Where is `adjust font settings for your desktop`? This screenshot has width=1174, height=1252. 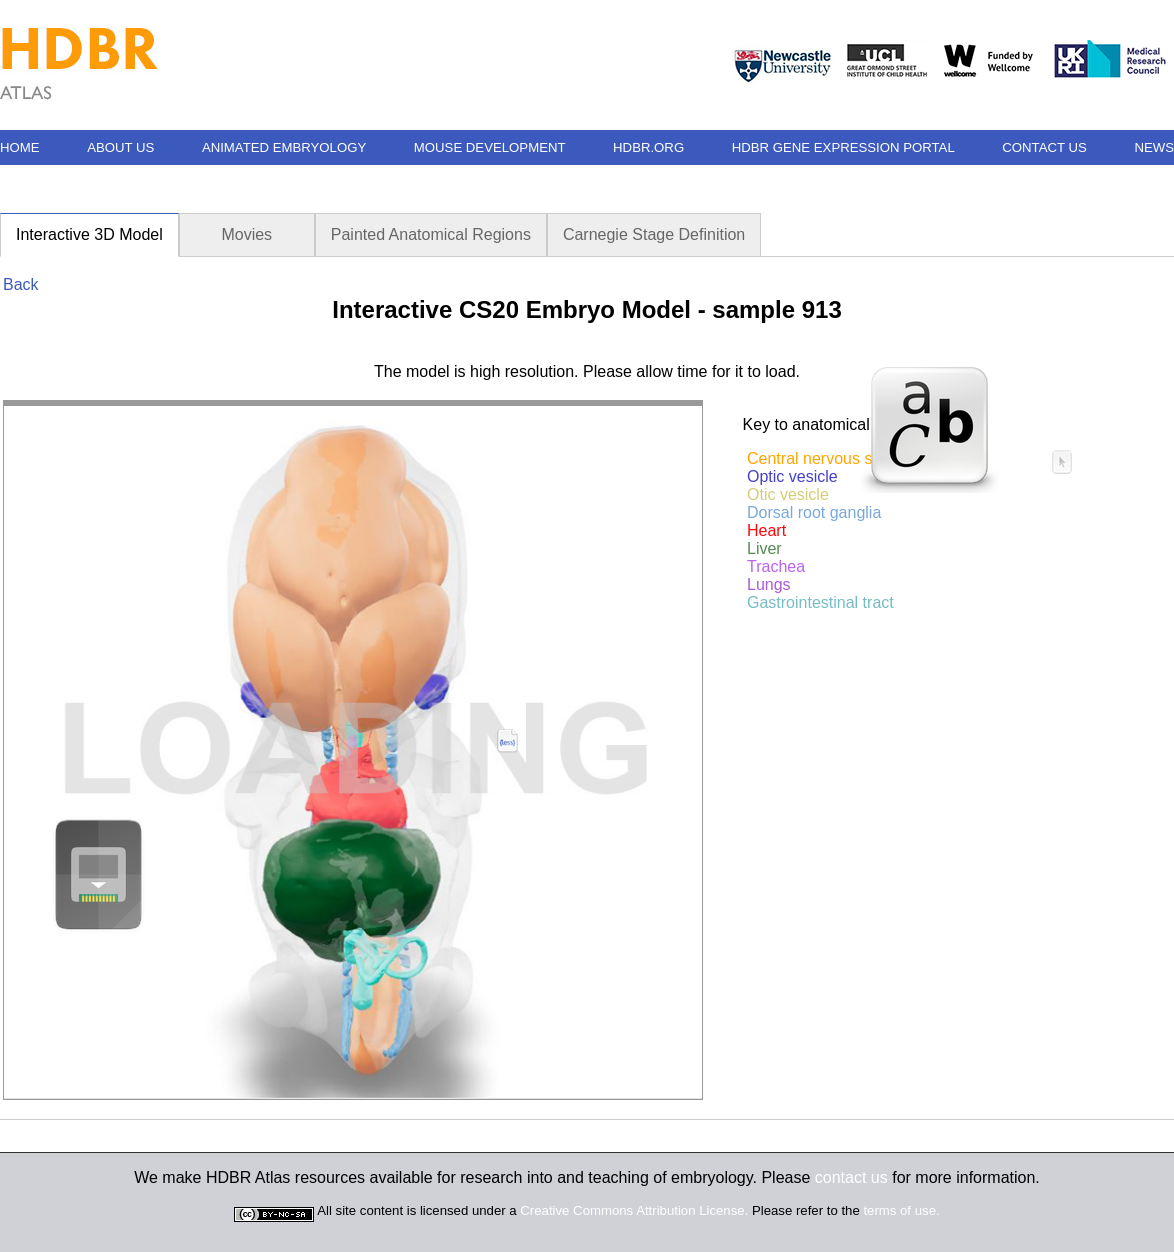 adjust font settings for your desktop is located at coordinates (929, 424).